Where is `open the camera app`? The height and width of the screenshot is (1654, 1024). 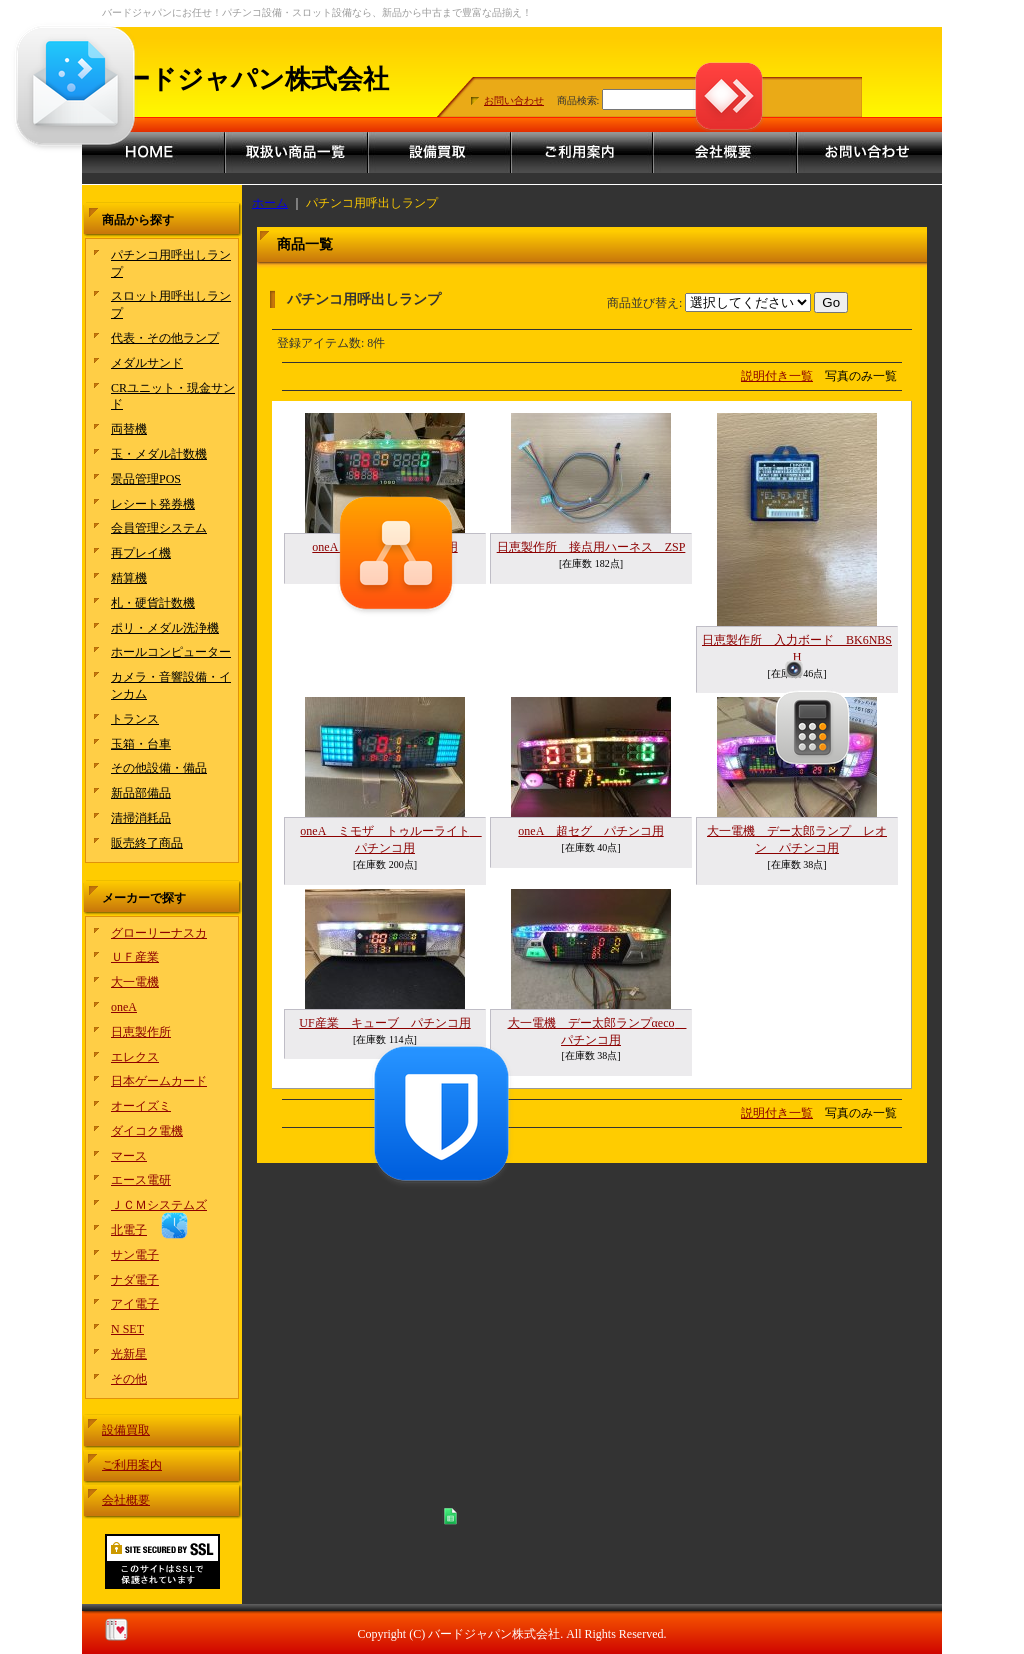
open the camera app is located at coordinates (794, 669).